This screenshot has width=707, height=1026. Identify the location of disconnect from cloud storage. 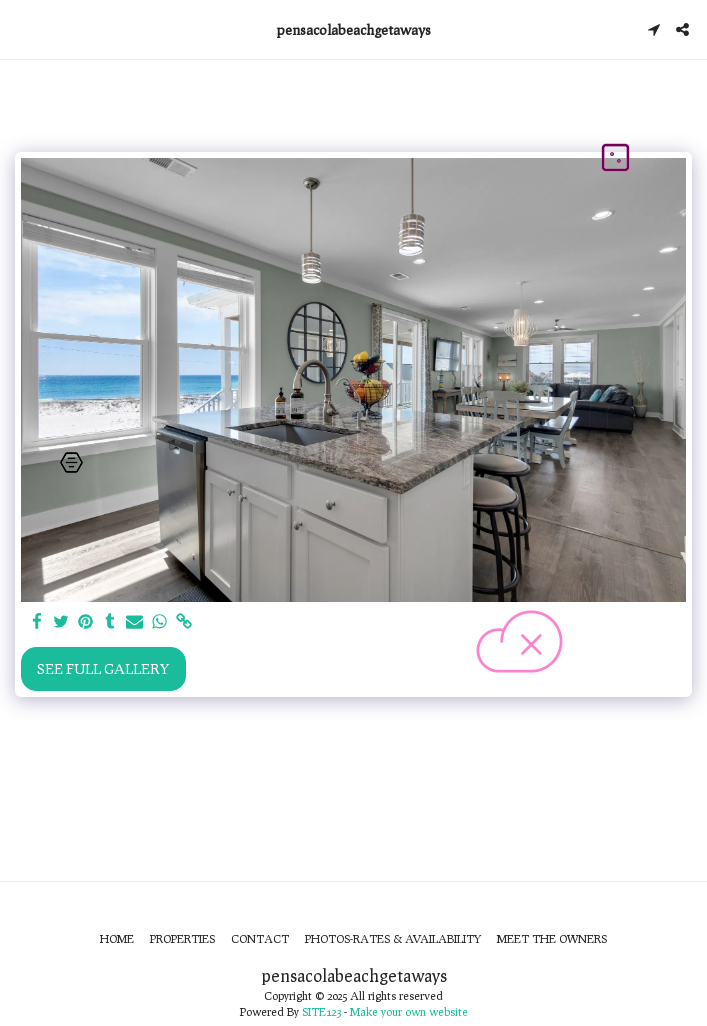
(519, 641).